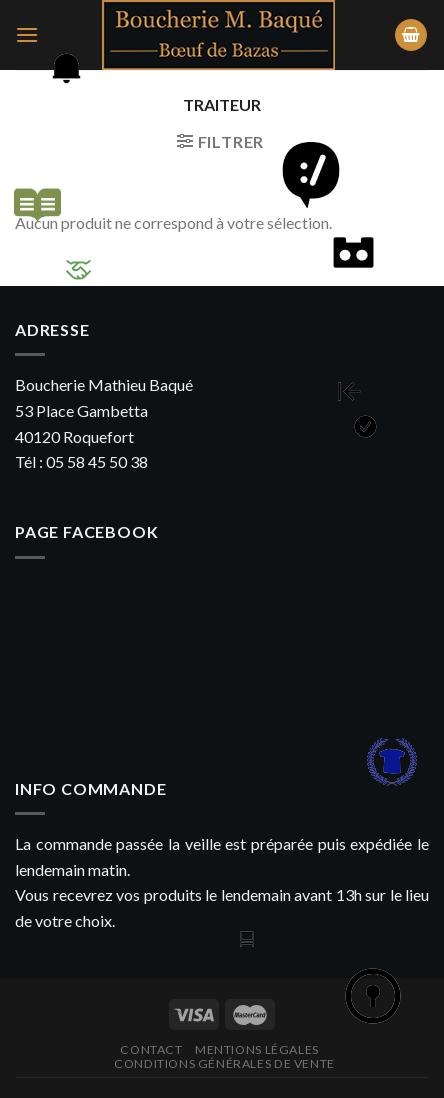 This screenshot has height=1098, width=444. Describe the element at coordinates (392, 762) in the screenshot. I see `visit teepublic store or website` at that location.